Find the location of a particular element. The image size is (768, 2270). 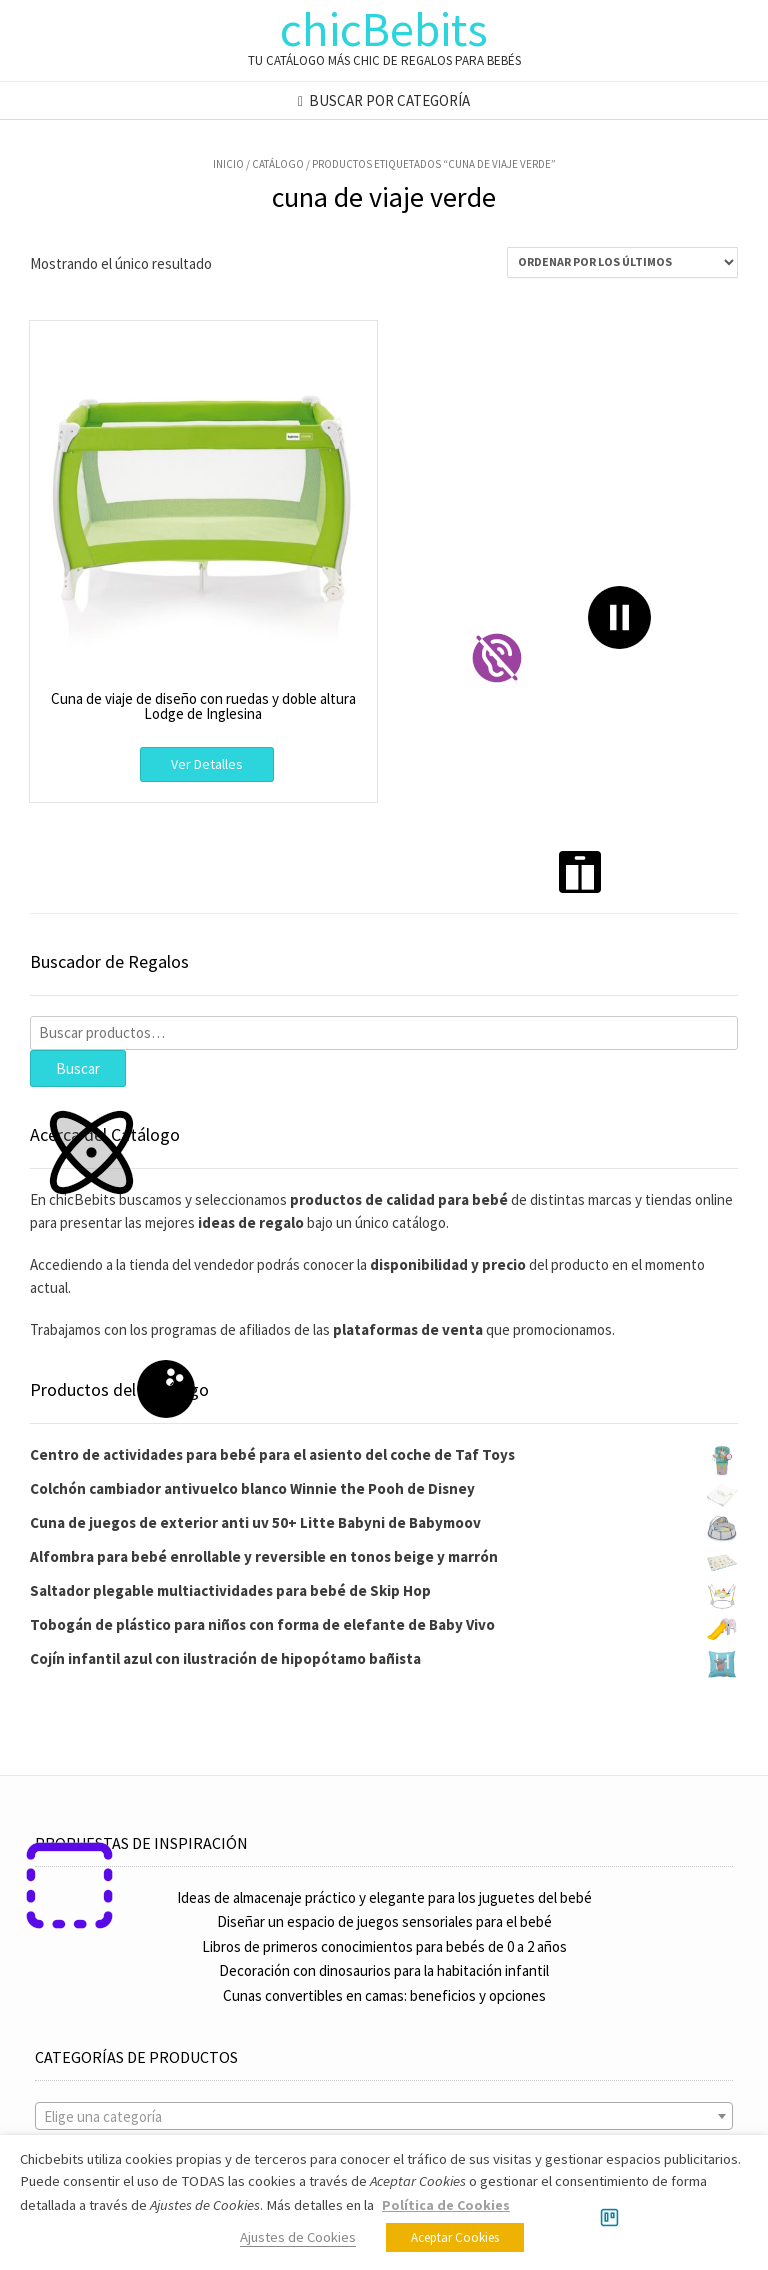

indicates elevator access or location is located at coordinates (580, 872).